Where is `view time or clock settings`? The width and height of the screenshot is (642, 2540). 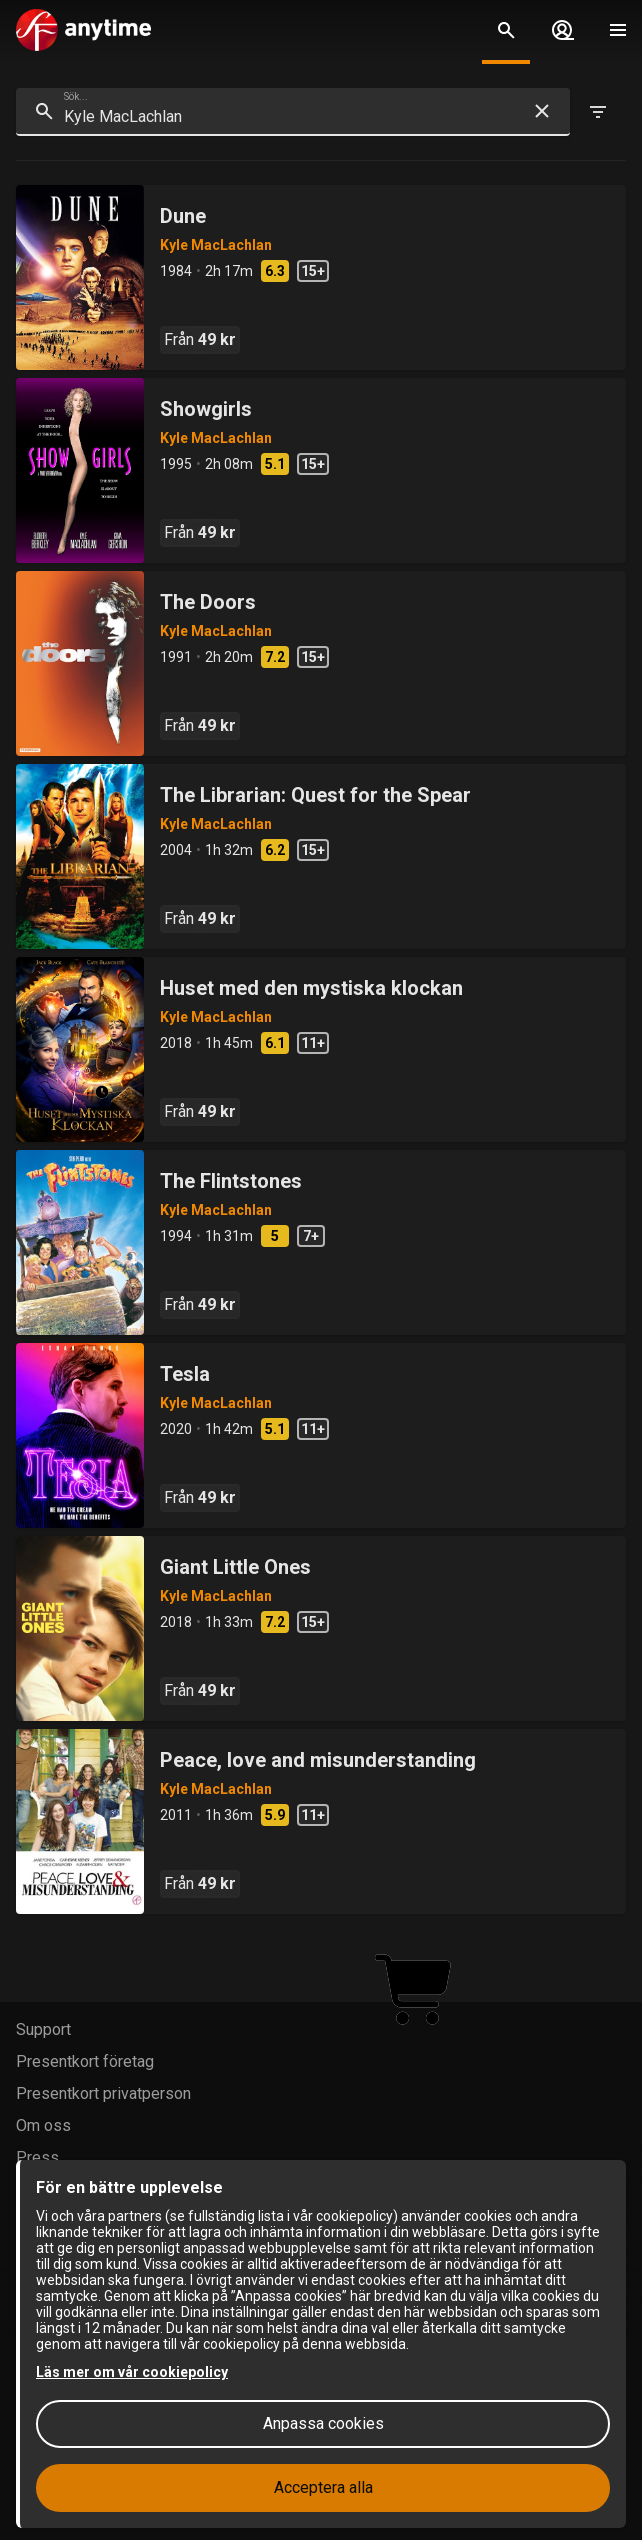 view time or clock settings is located at coordinates (102, 1092).